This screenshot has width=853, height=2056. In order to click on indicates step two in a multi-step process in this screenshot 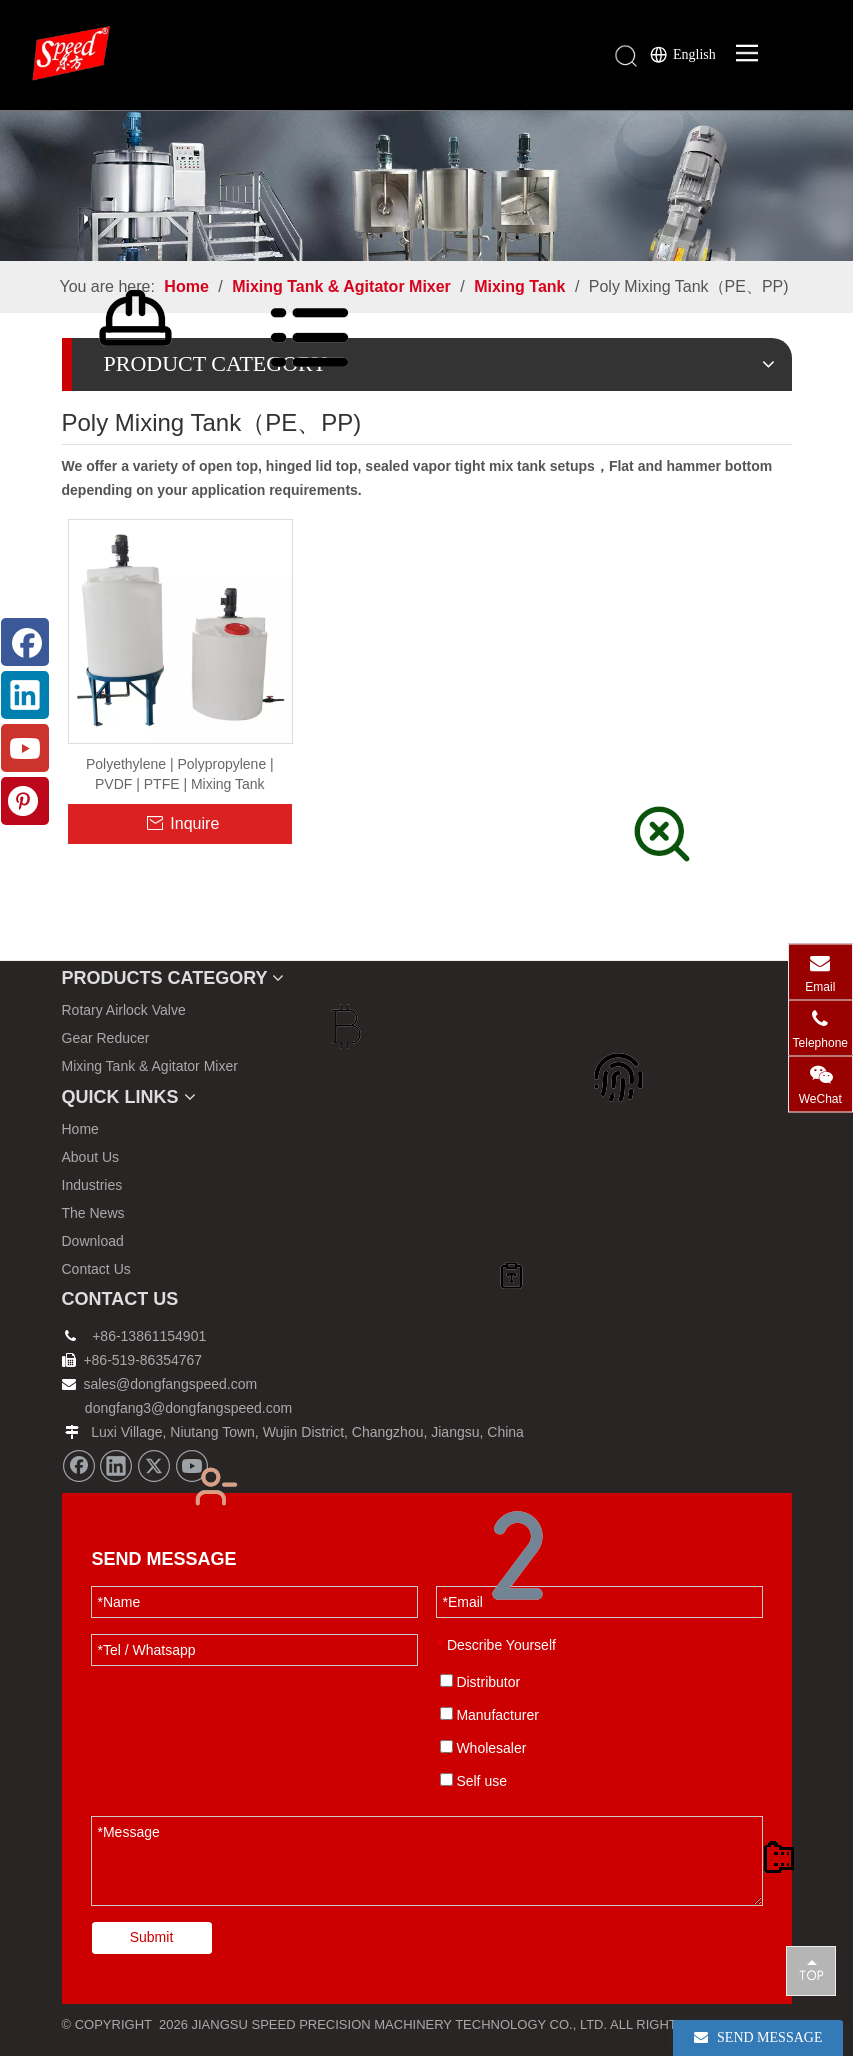, I will do `click(517, 1555)`.